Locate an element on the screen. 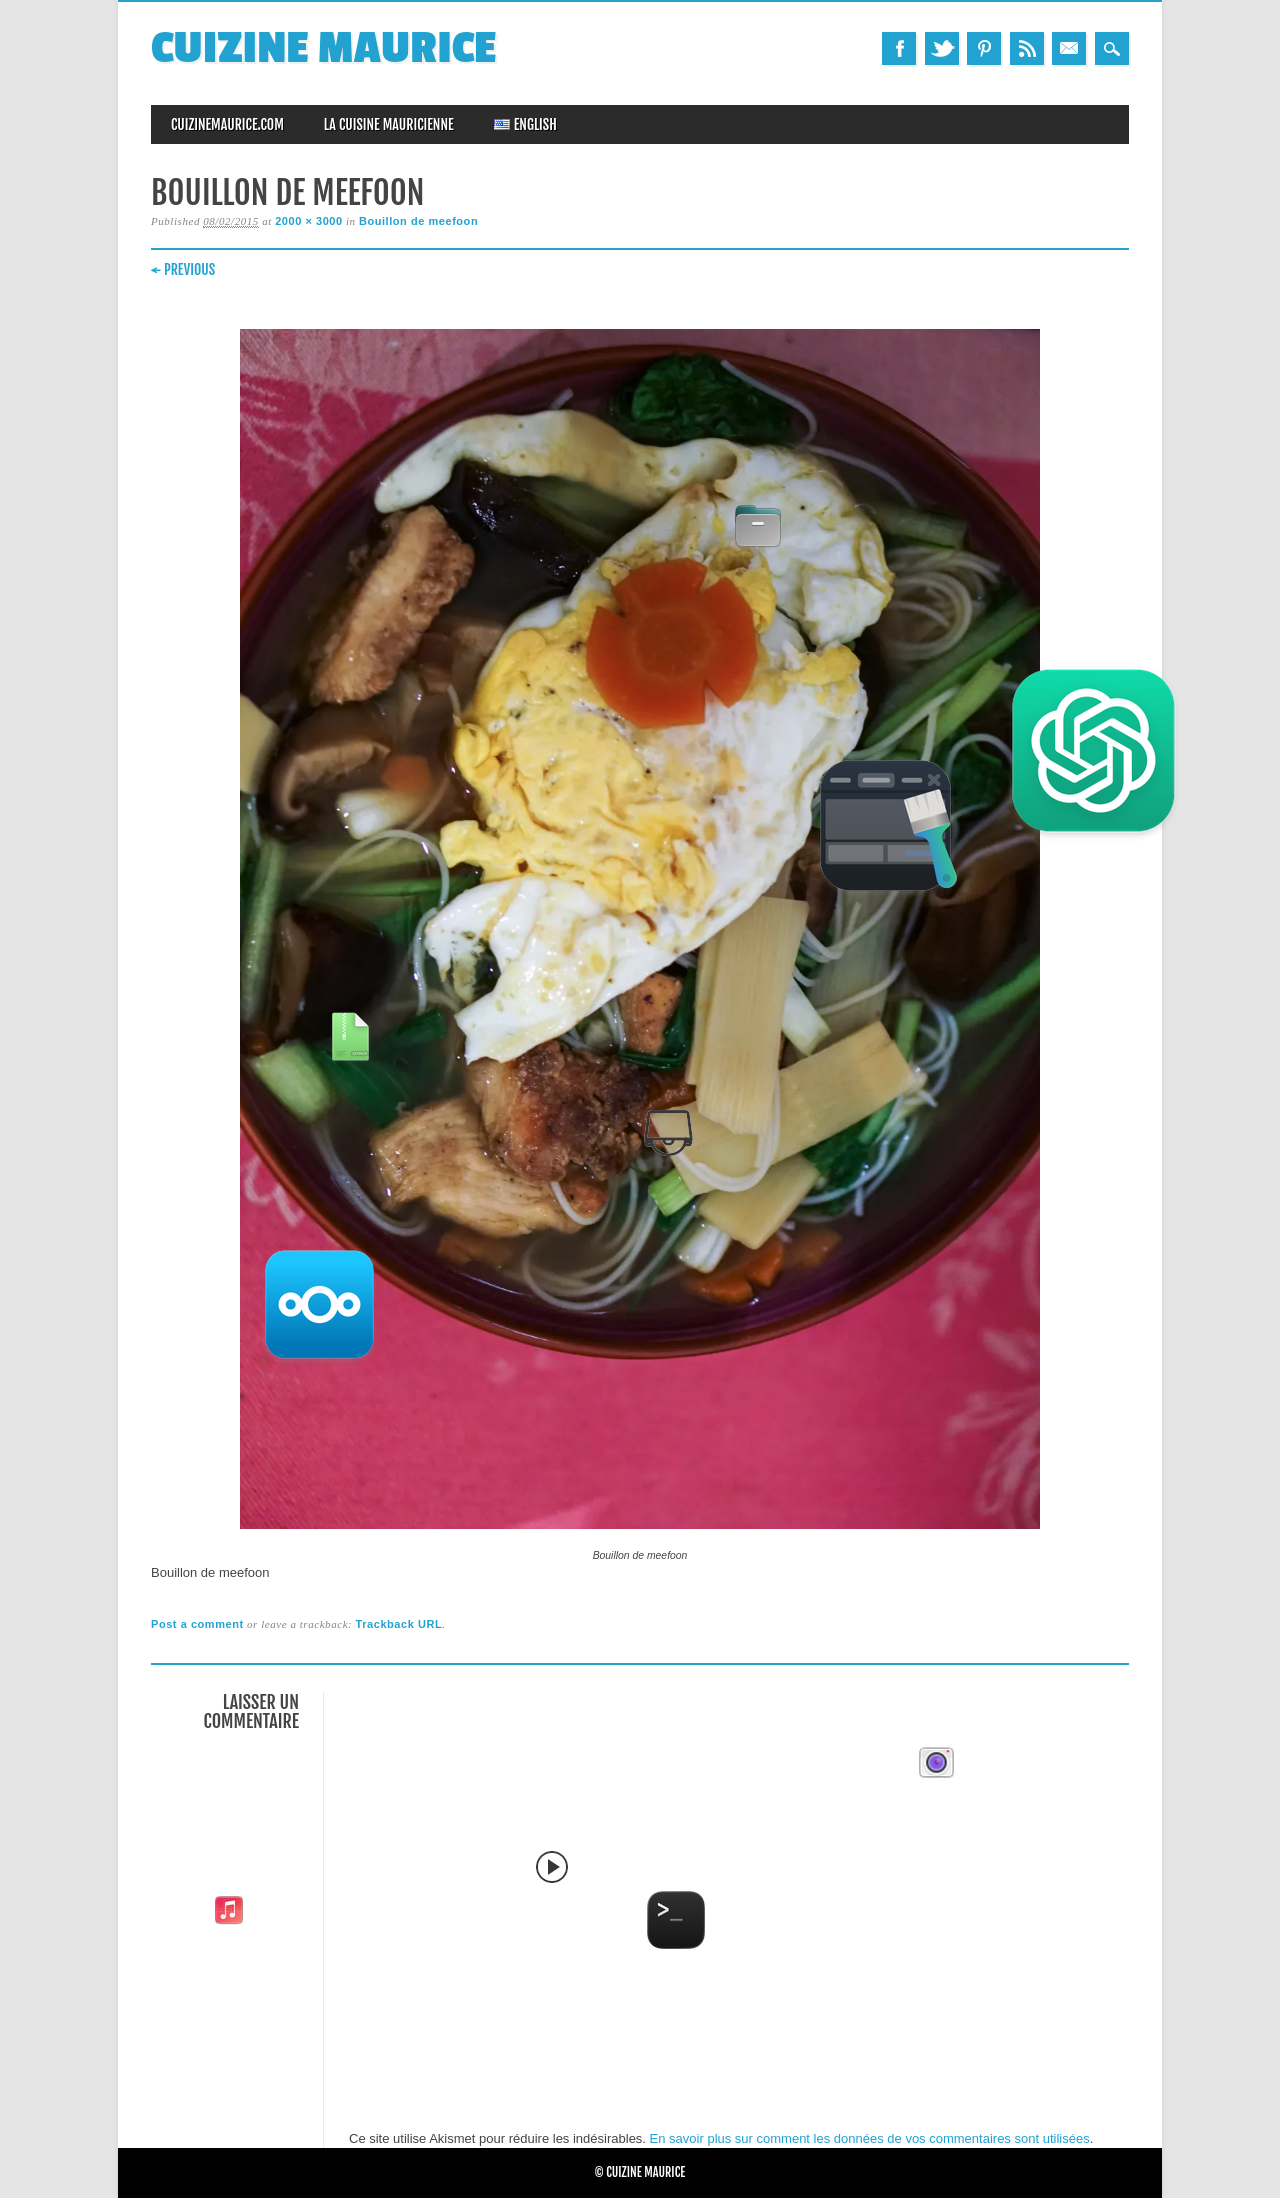  virtualbox extension pack file is located at coordinates (350, 1037).